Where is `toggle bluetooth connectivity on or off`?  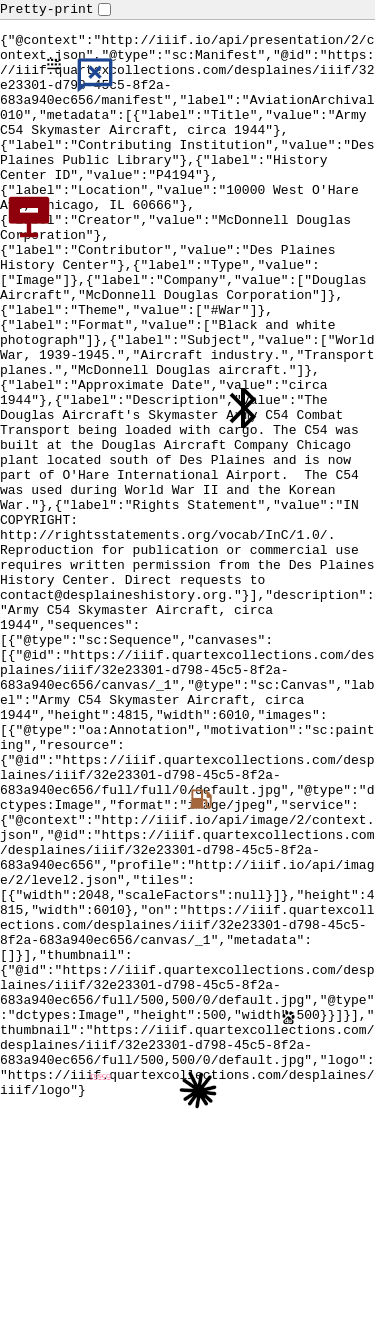
toggle bluetooth connectivity on or off is located at coordinates (243, 408).